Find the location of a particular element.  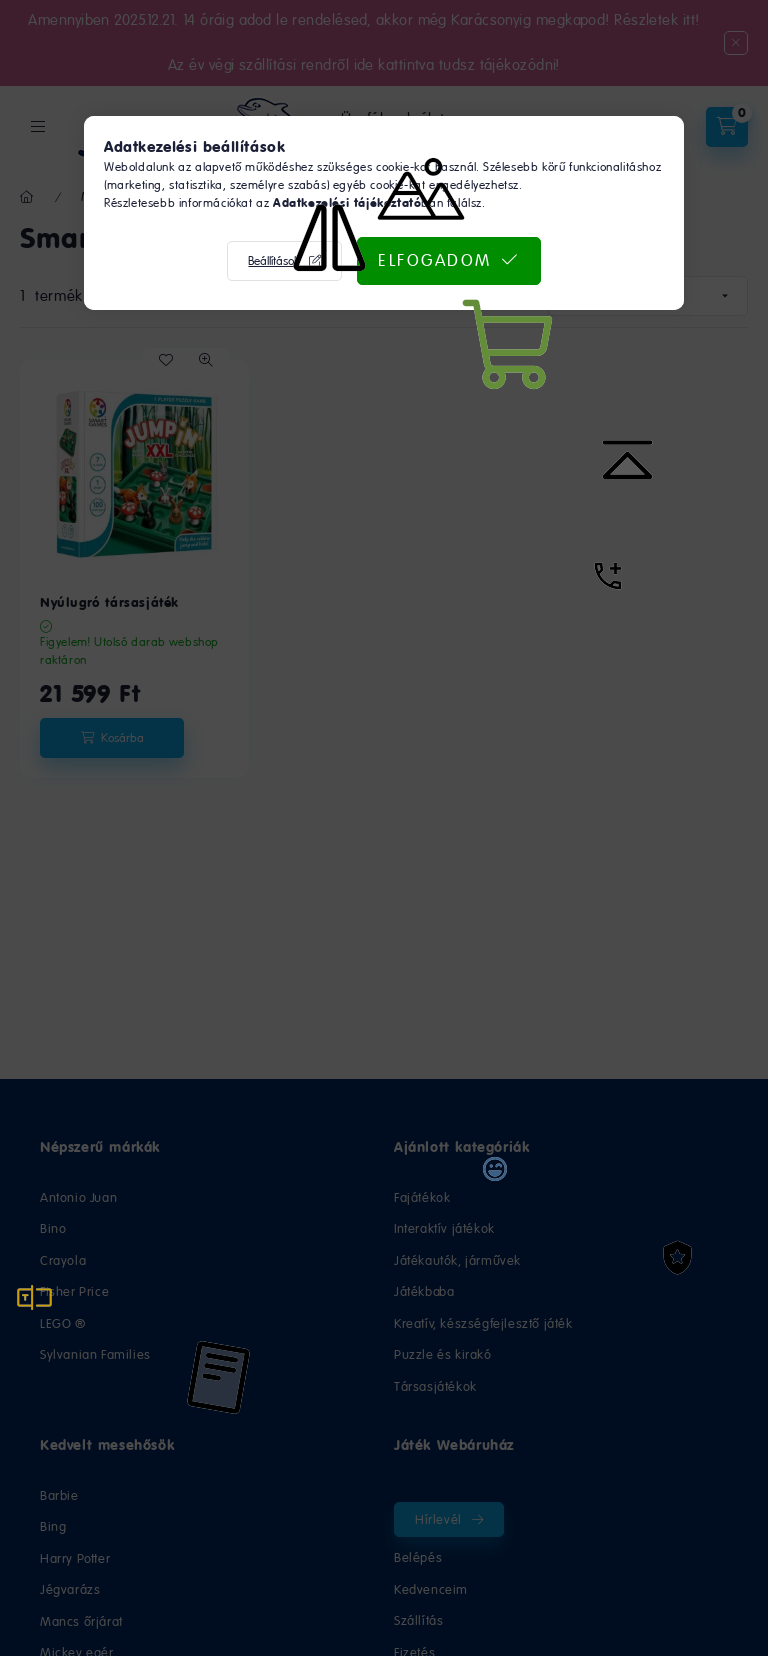

view your shopping cart is located at coordinates (509, 346).